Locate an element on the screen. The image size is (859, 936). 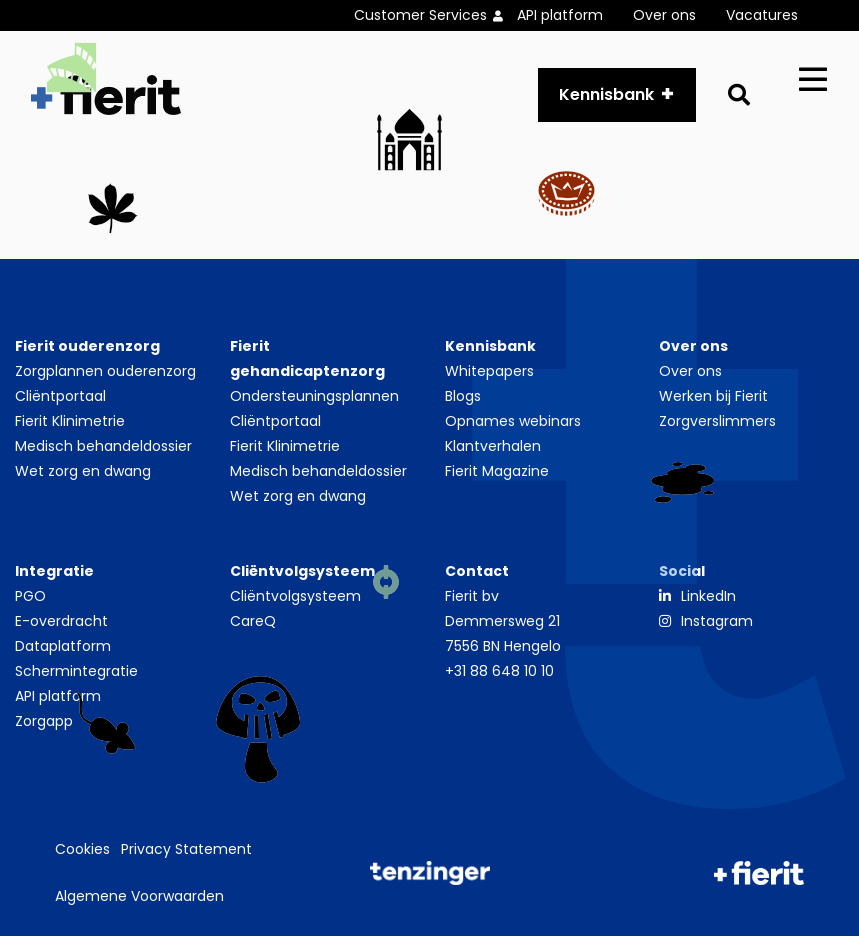
select laser gun weapon in game is located at coordinates (386, 582).